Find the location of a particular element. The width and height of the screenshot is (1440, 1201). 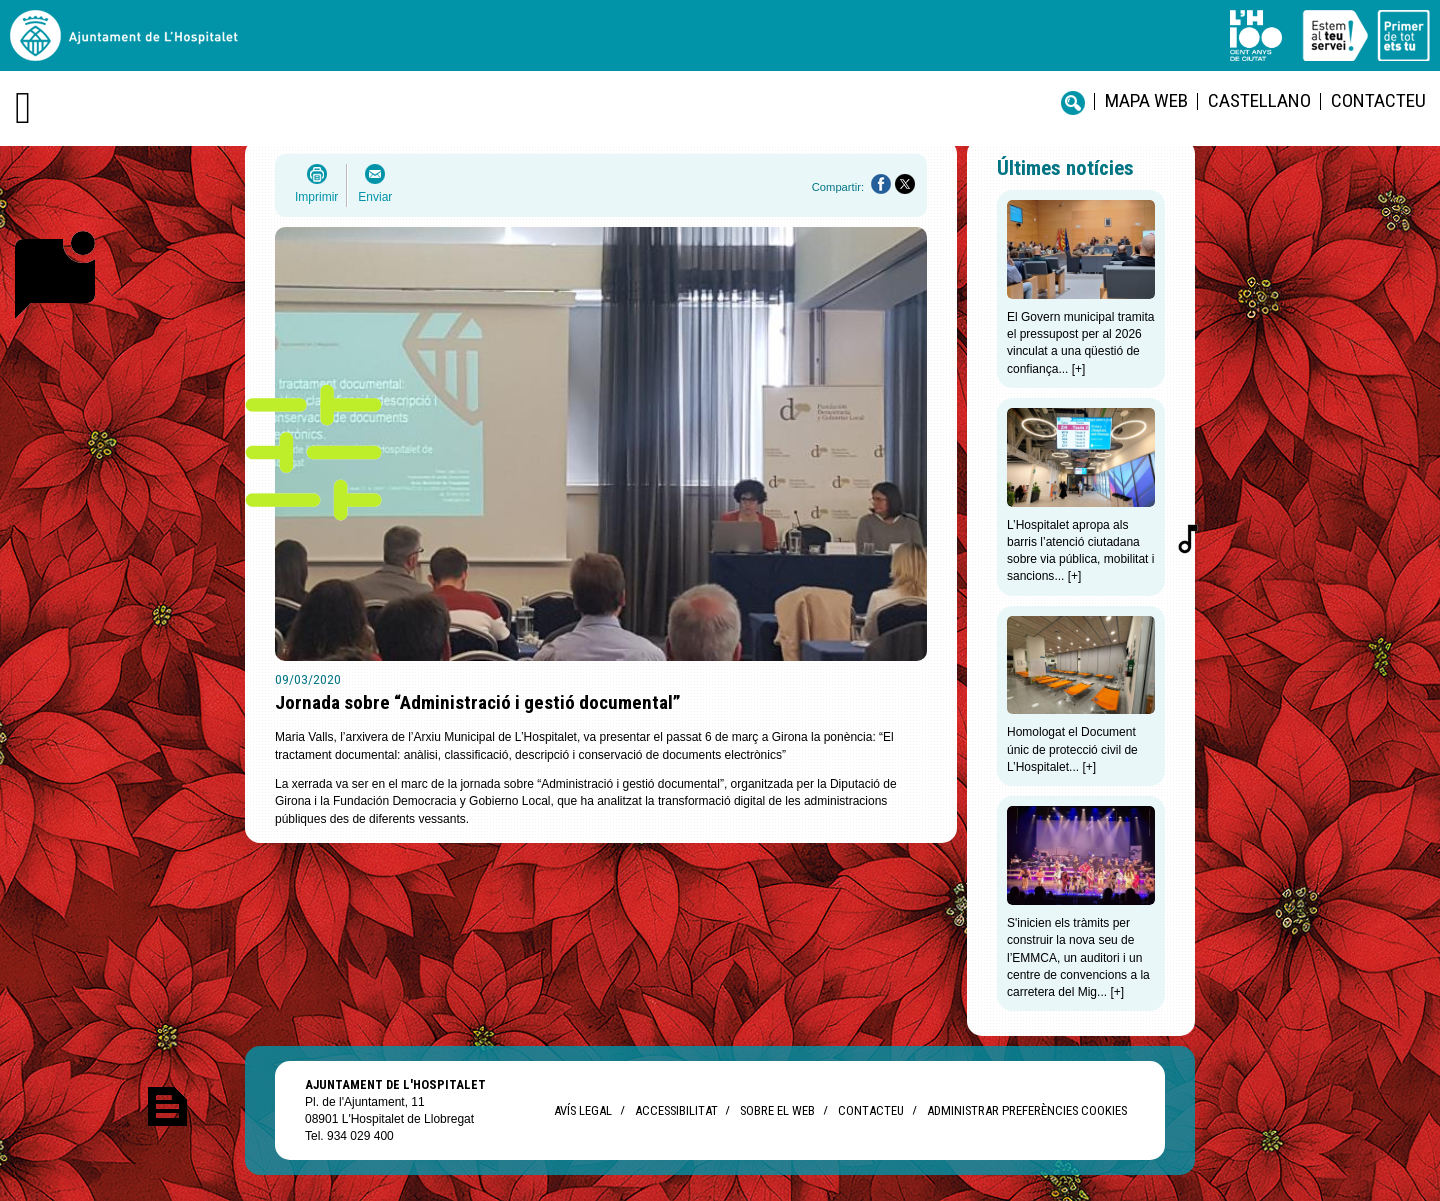

indicates unread messages in chat is located at coordinates (55, 279).